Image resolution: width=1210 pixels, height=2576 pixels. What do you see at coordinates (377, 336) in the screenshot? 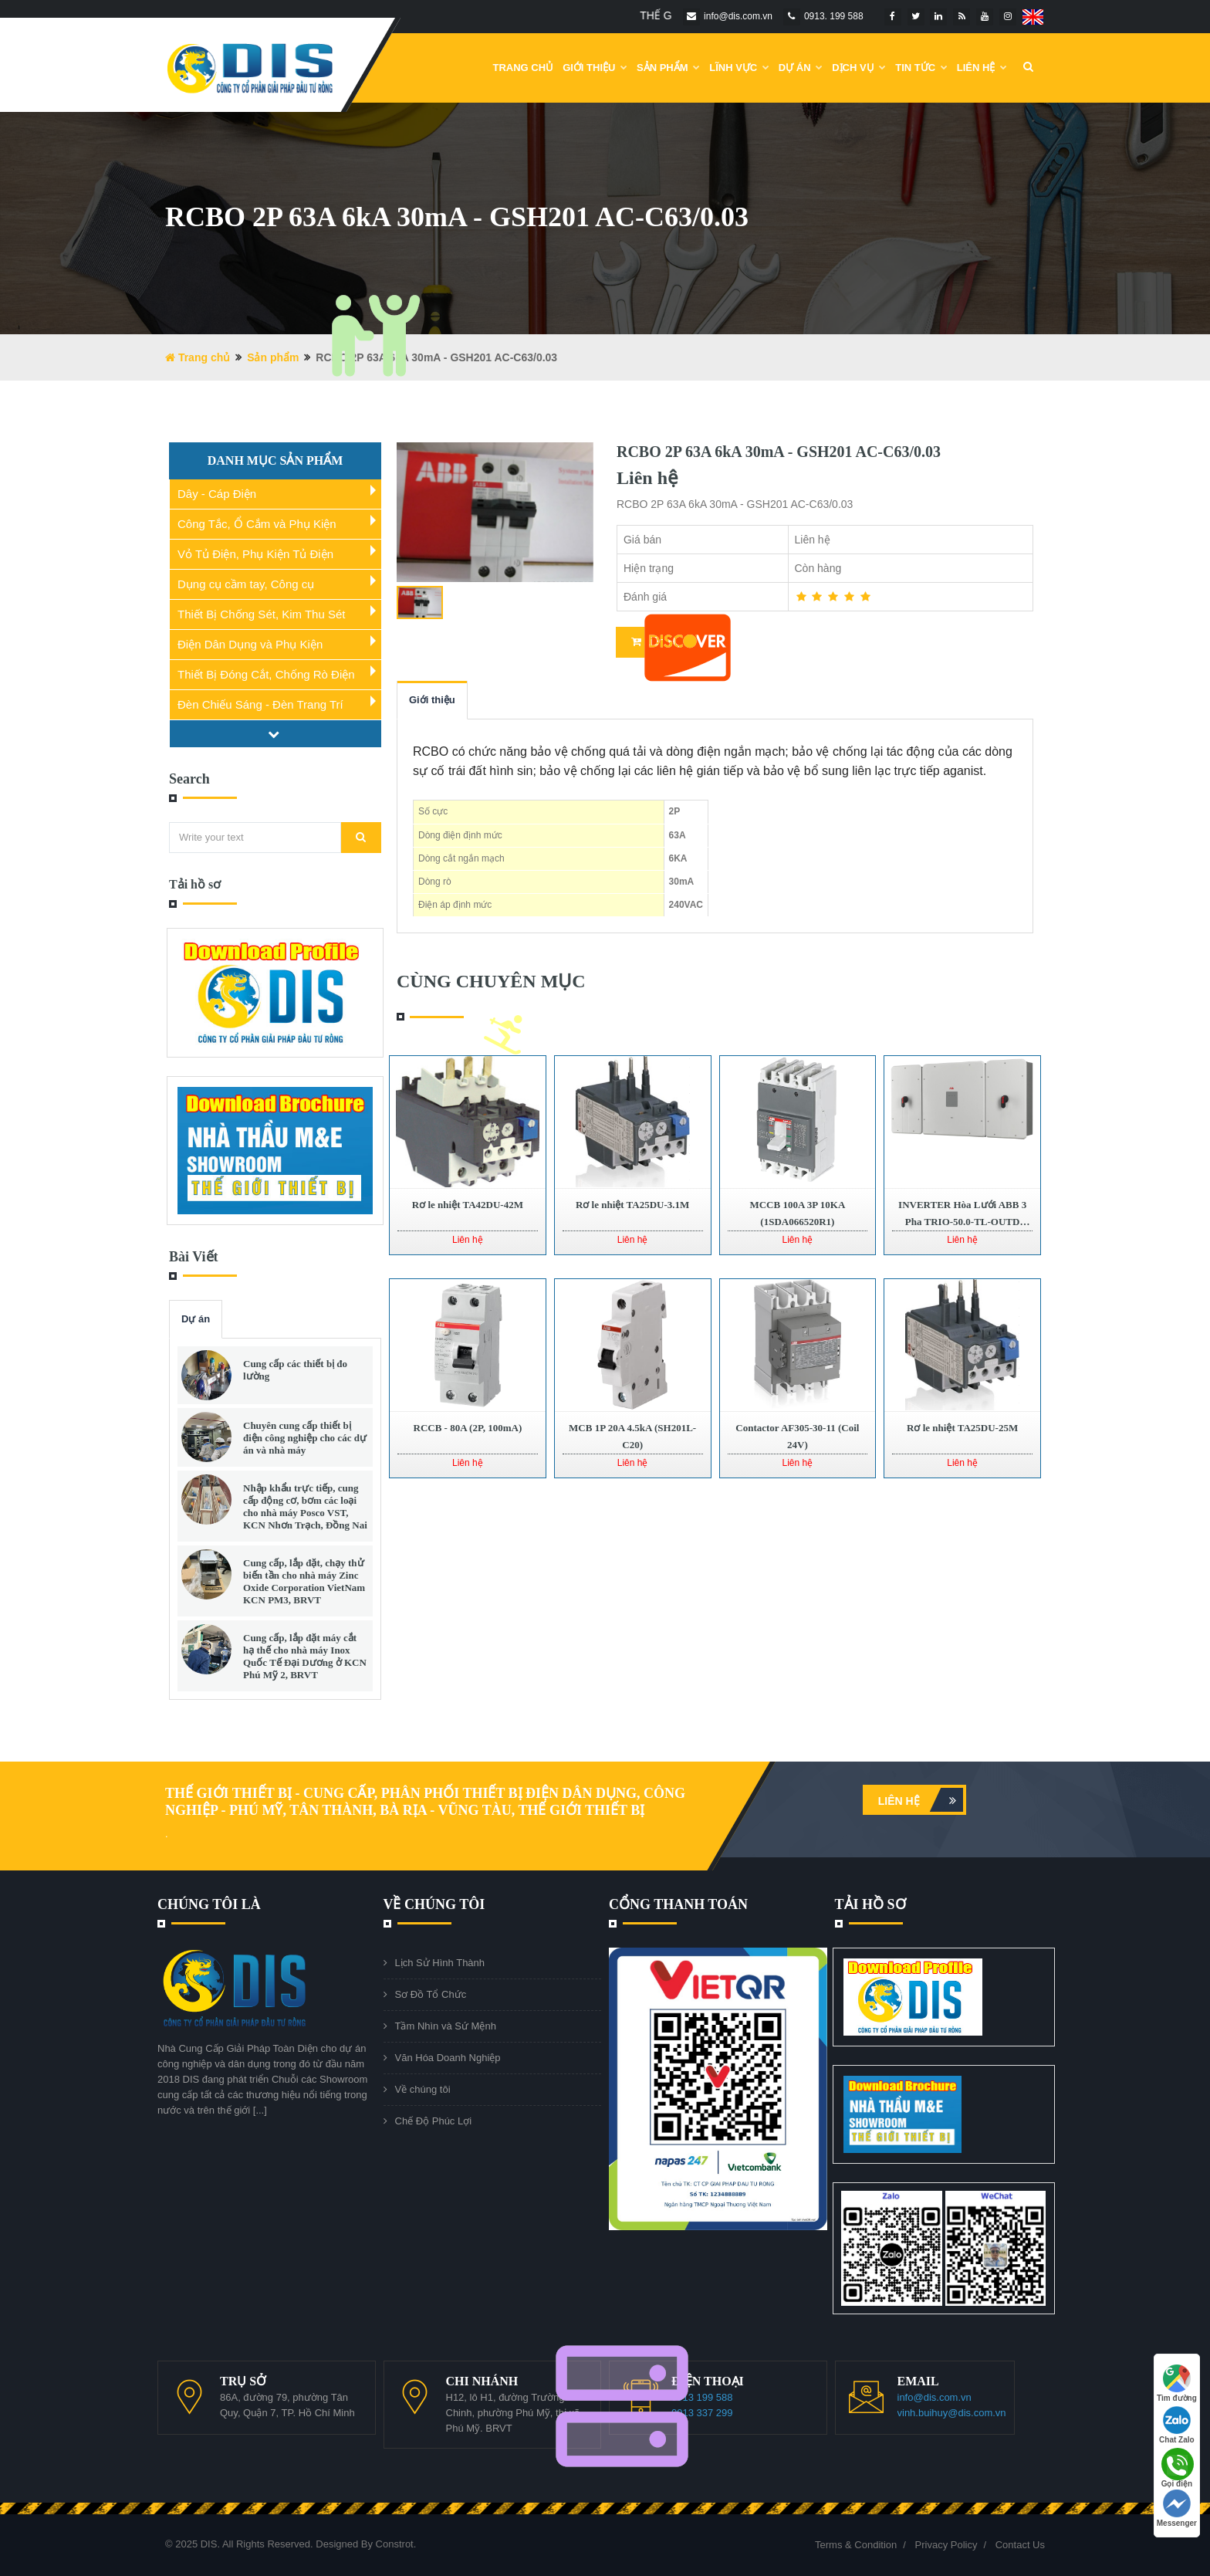
I see `report a robbery or theft incident` at bounding box center [377, 336].